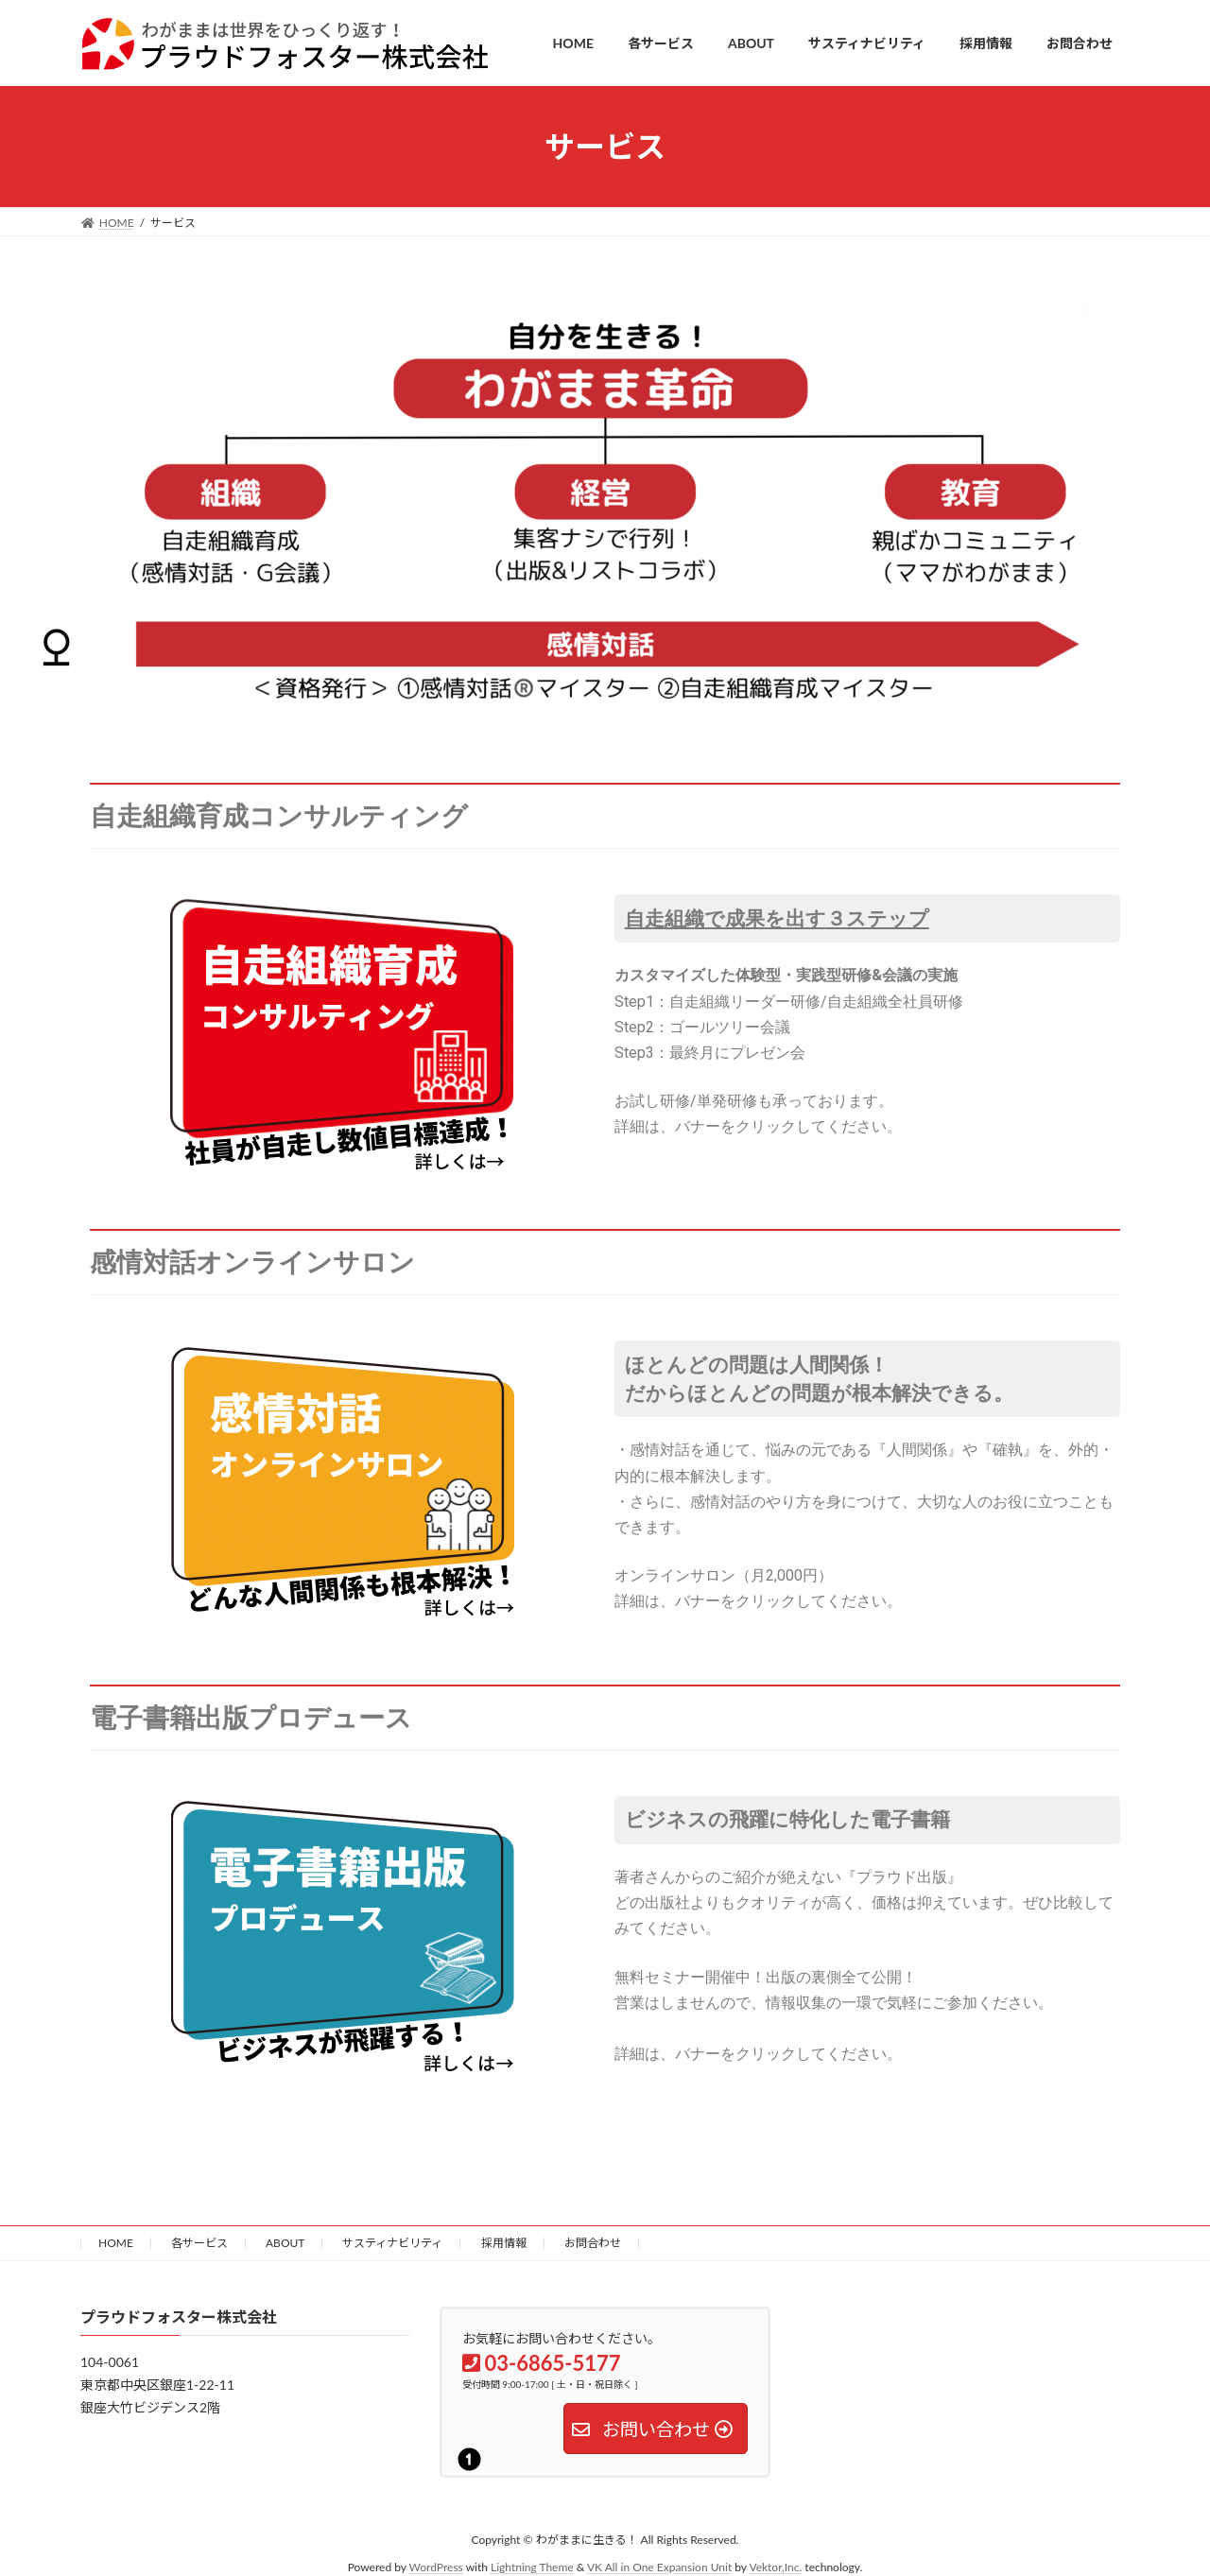 The width and height of the screenshot is (1210, 2576). I want to click on view nature or outdoor-related content, so click(56, 647).